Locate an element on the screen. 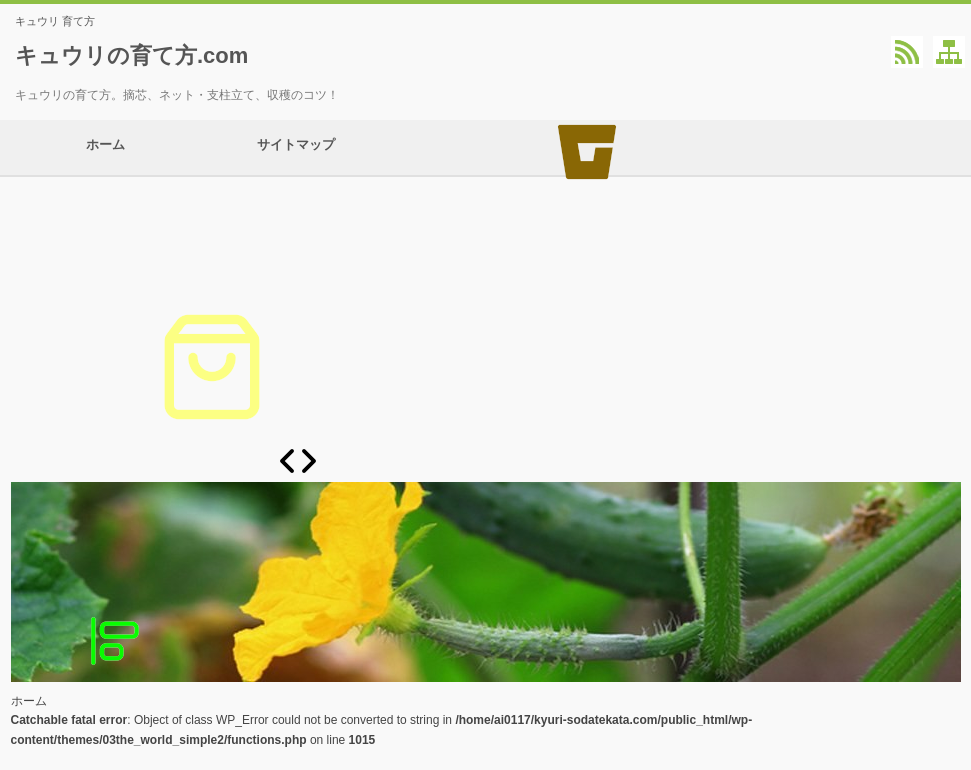 This screenshot has width=971, height=770. link to Bitbucket repository is located at coordinates (587, 152).